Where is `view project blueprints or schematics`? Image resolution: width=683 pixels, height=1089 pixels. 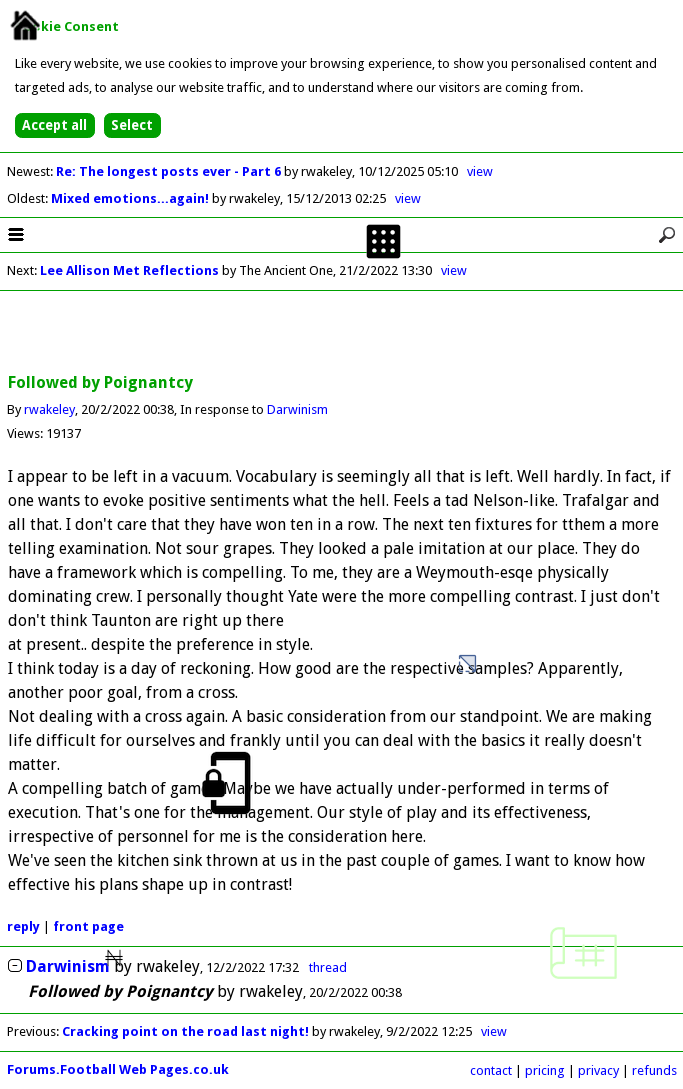
view project blueprints or schematics is located at coordinates (583, 955).